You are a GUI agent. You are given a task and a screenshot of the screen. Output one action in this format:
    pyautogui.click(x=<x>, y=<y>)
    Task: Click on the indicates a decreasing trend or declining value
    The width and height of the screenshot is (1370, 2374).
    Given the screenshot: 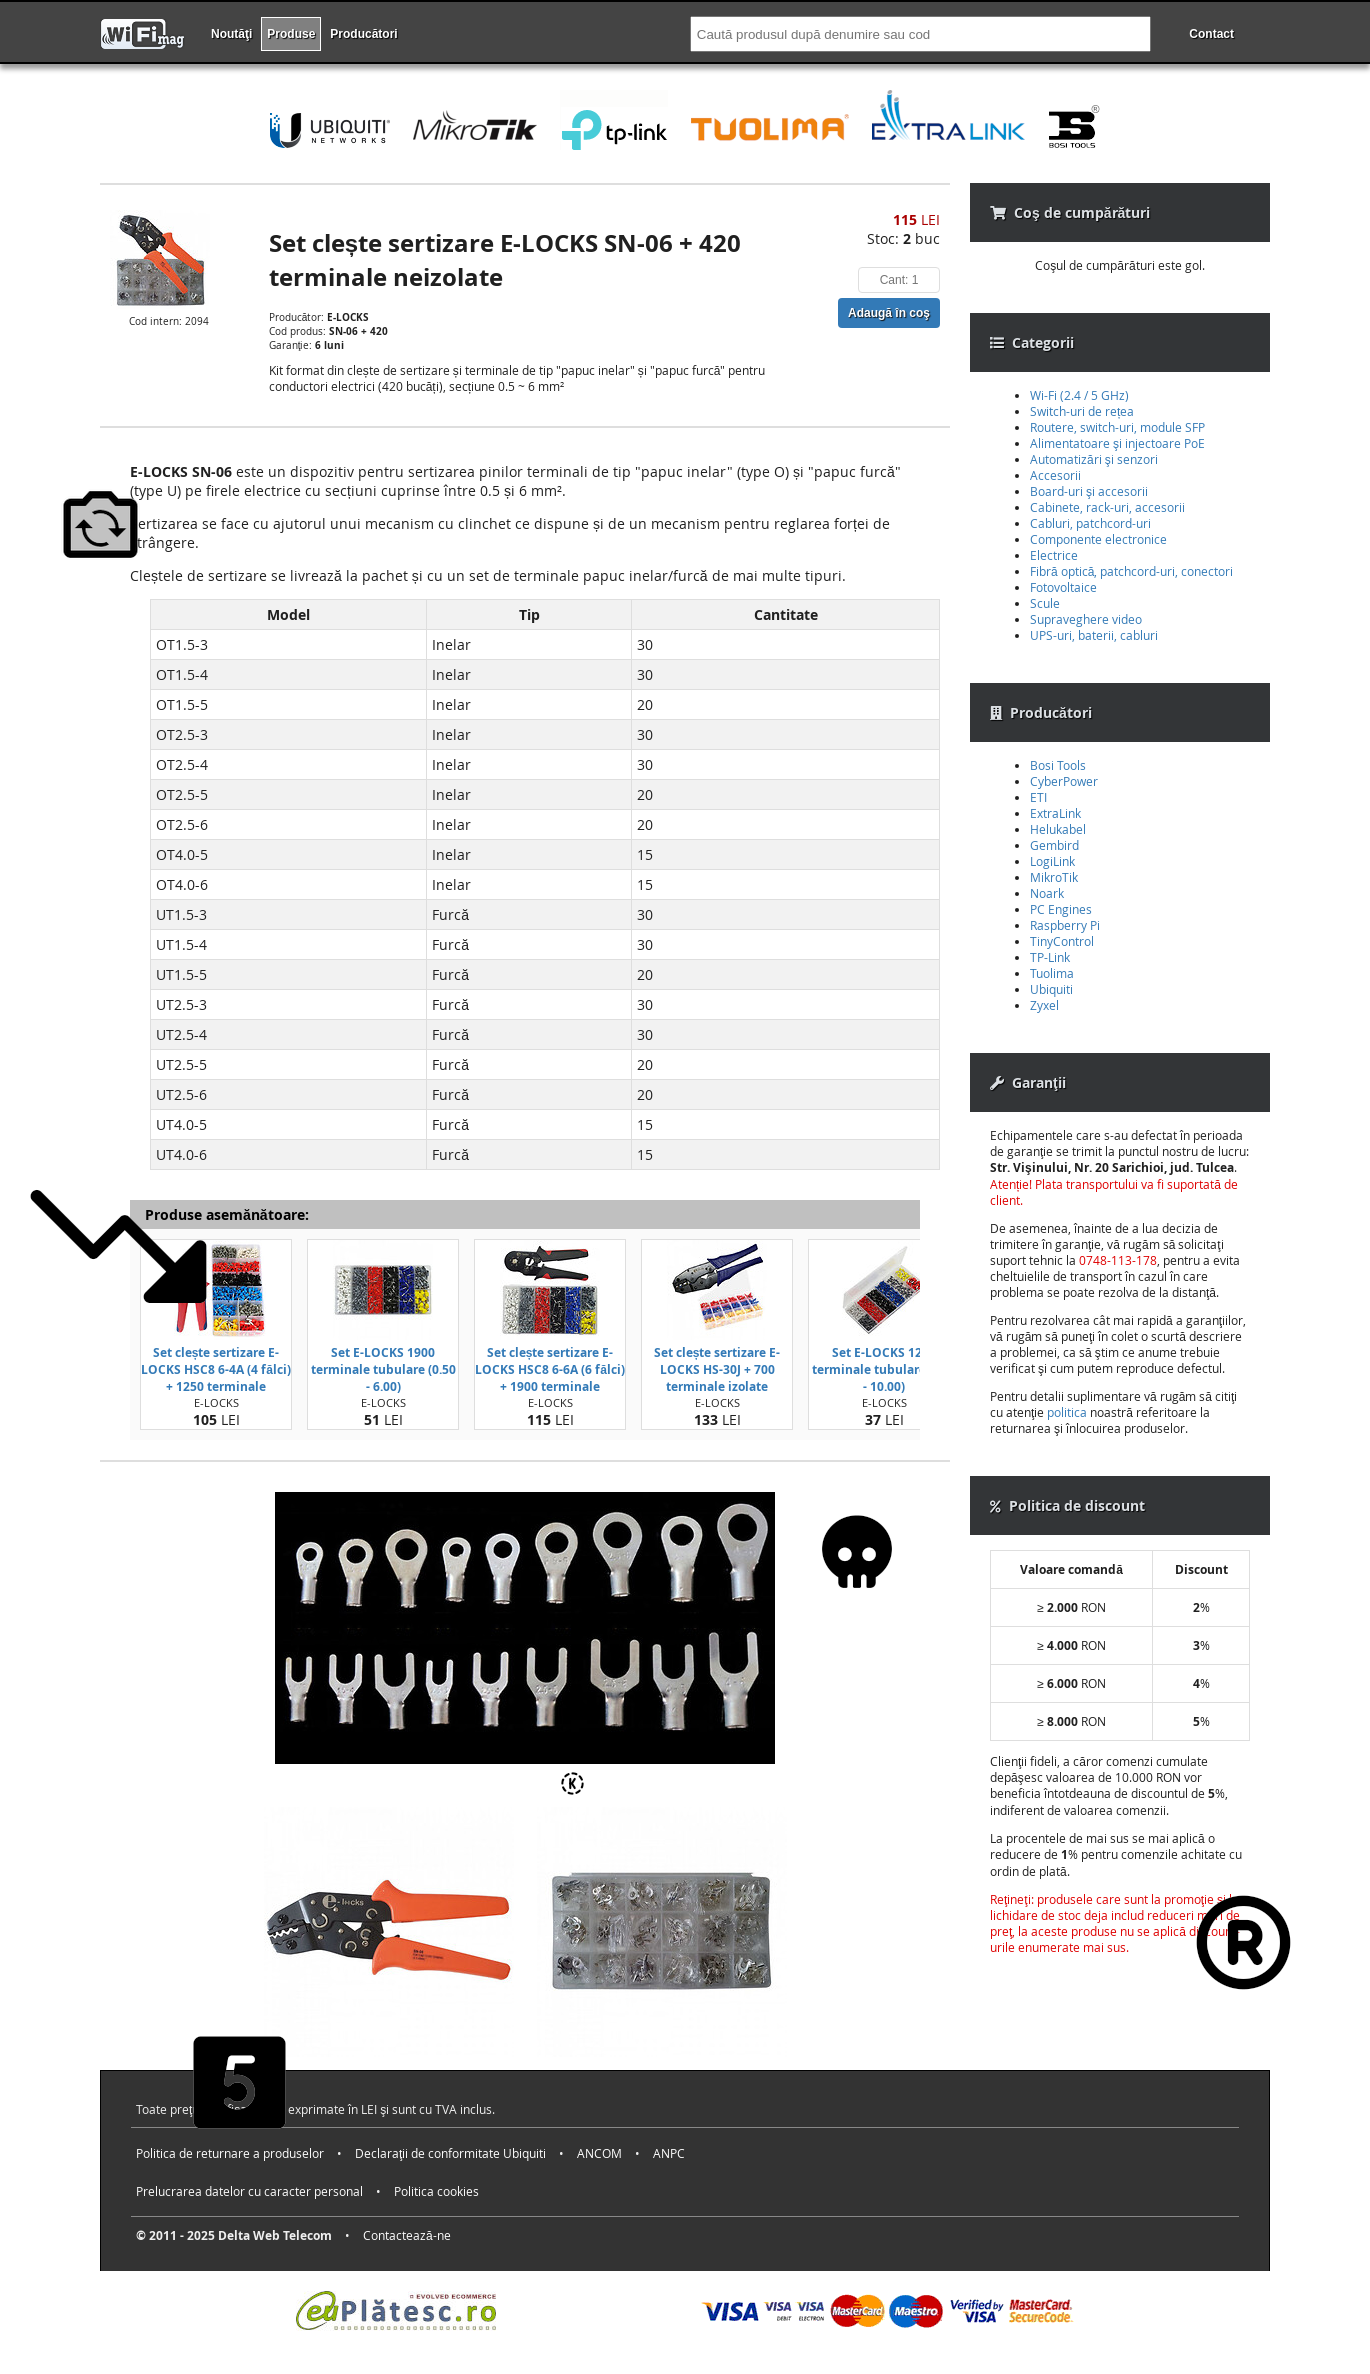 What is the action you would take?
    pyautogui.click(x=118, y=1246)
    